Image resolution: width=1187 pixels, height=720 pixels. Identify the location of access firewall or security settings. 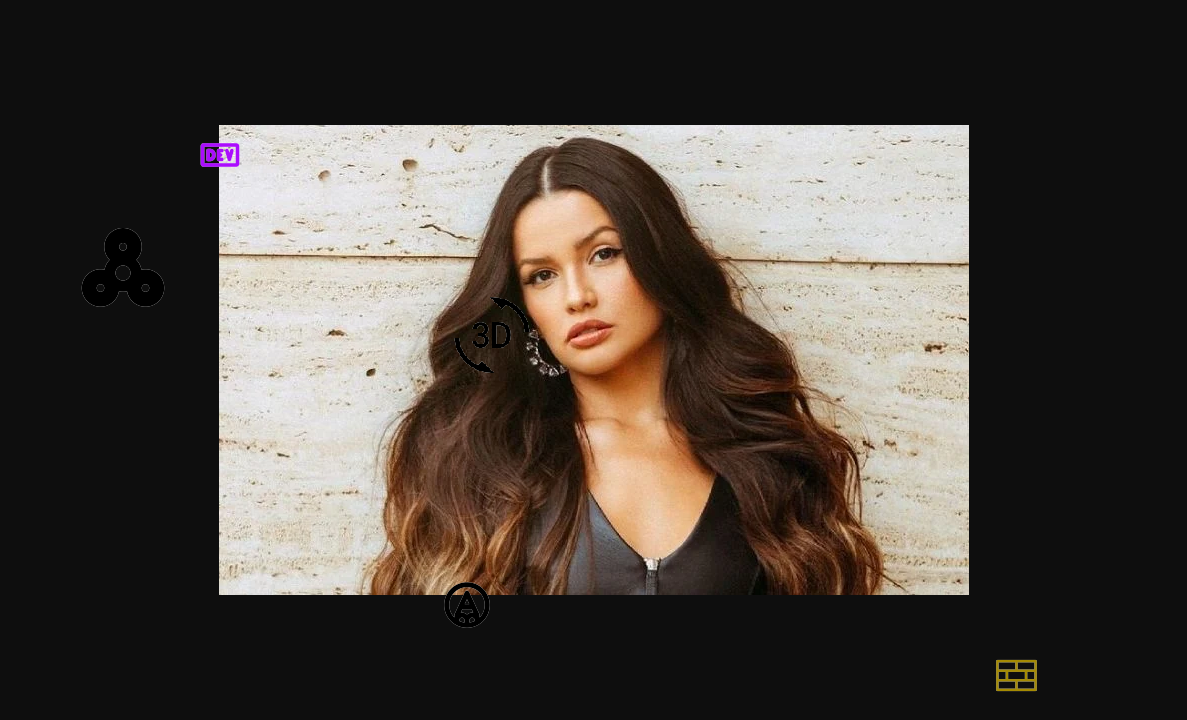
(1016, 675).